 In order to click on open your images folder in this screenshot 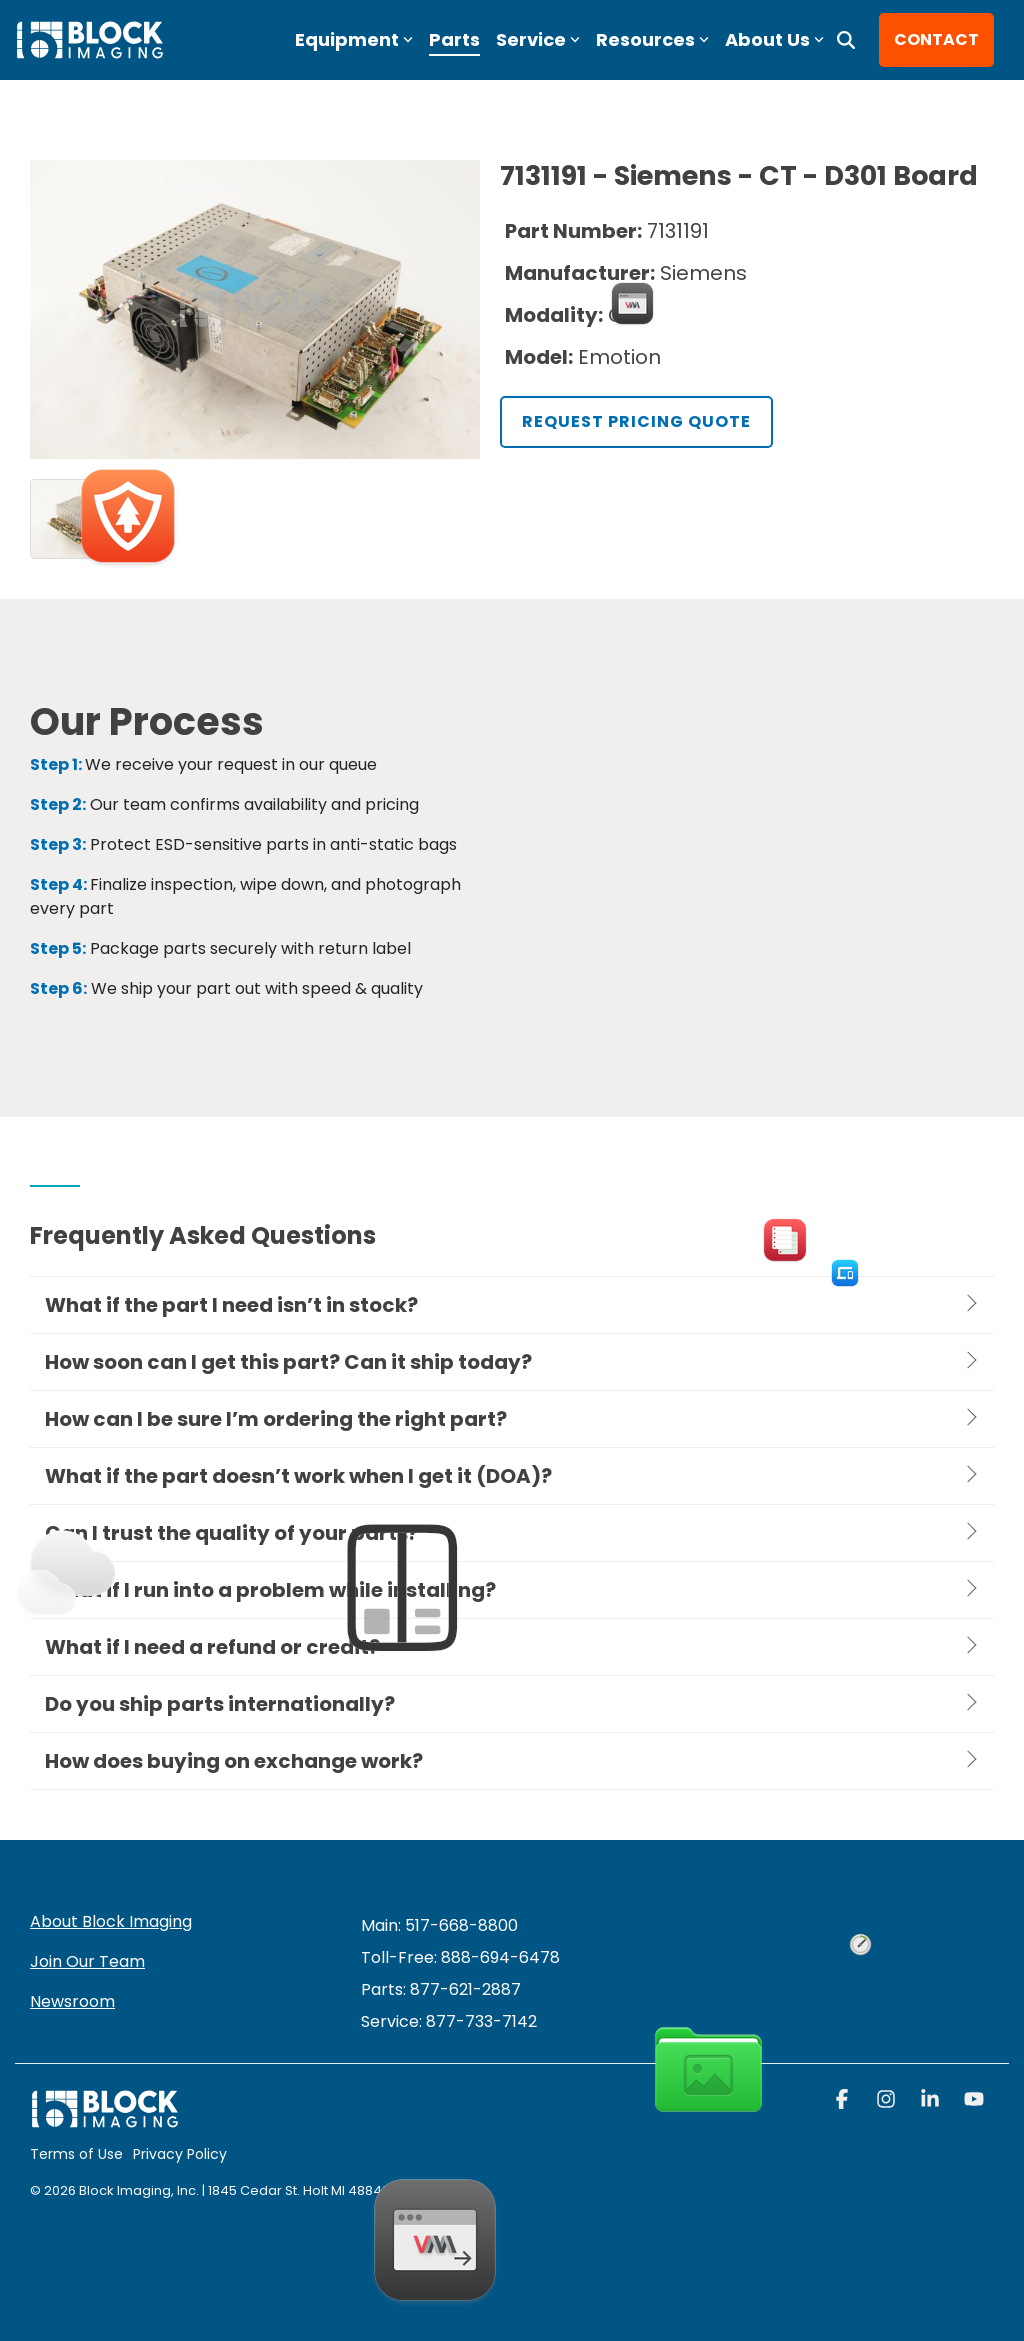, I will do `click(708, 2069)`.